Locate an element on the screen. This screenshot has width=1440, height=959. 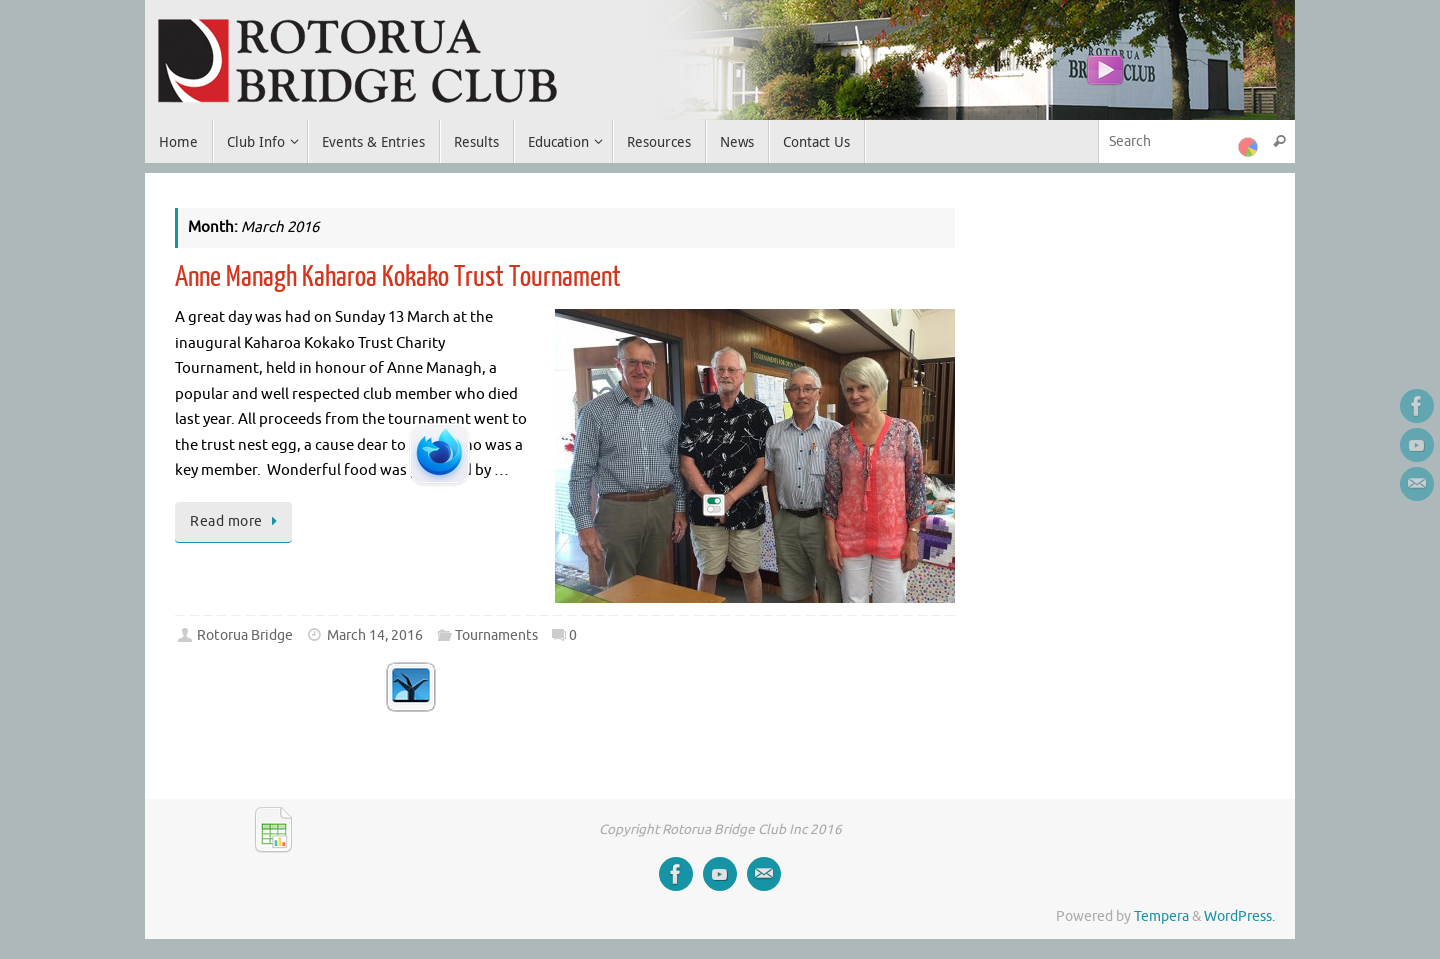
open totem video player is located at coordinates (1105, 70).